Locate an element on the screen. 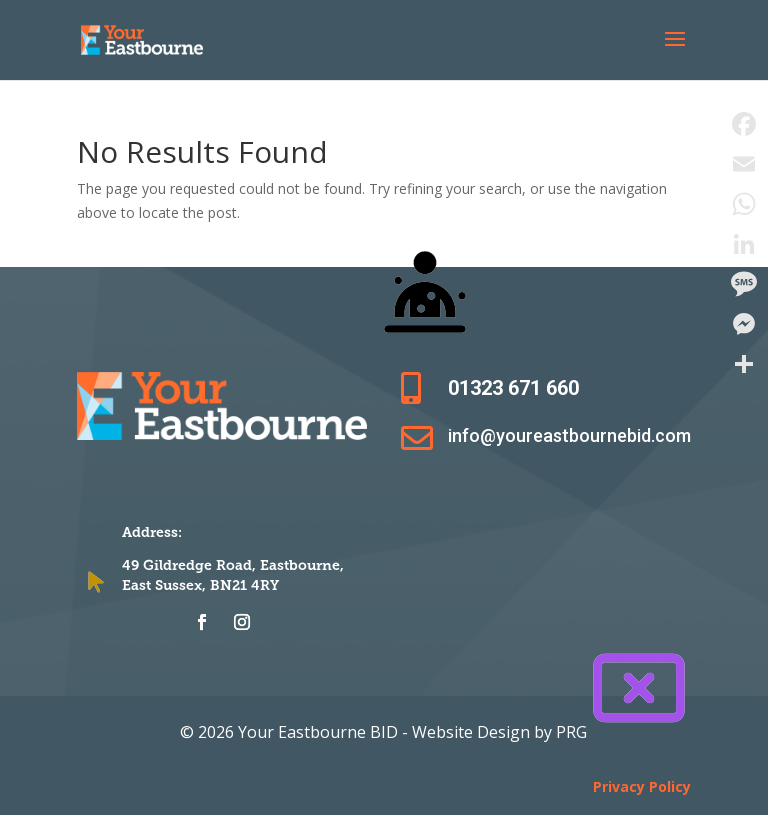 Image resolution: width=768 pixels, height=815 pixels. cursor or pointer indicator is located at coordinates (95, 582).